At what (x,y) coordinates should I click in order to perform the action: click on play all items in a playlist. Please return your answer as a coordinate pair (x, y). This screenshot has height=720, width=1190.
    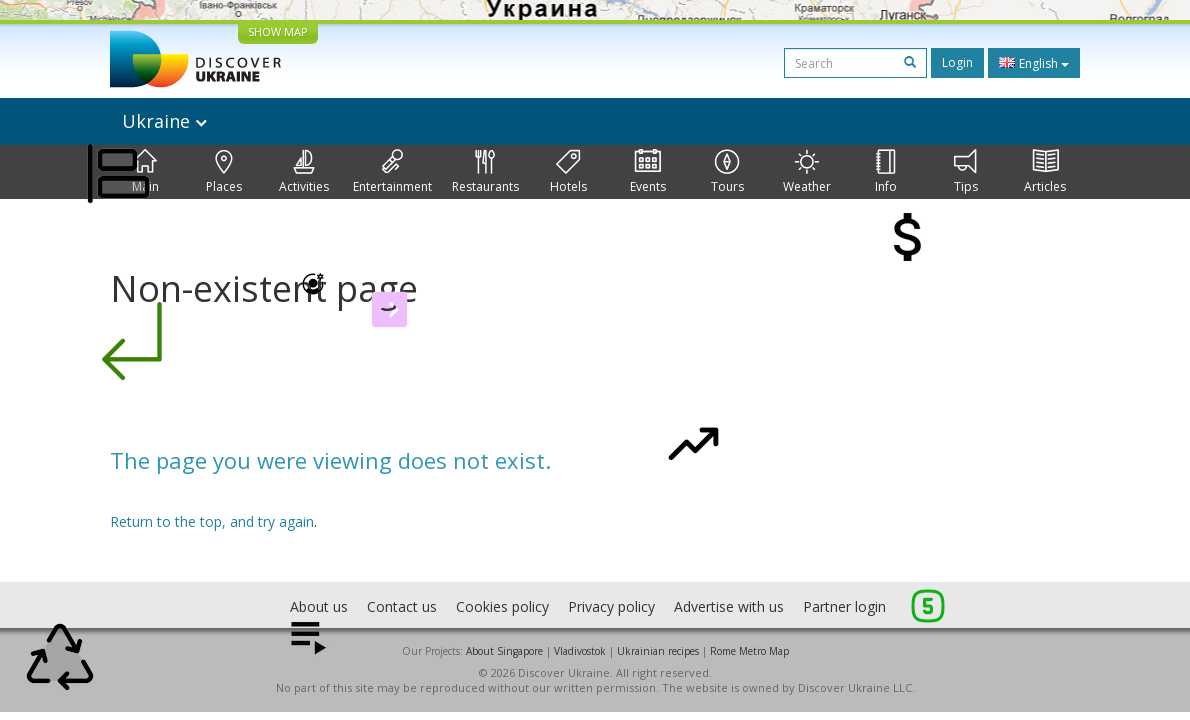
    Looking at the image, I should click on (310, 636).